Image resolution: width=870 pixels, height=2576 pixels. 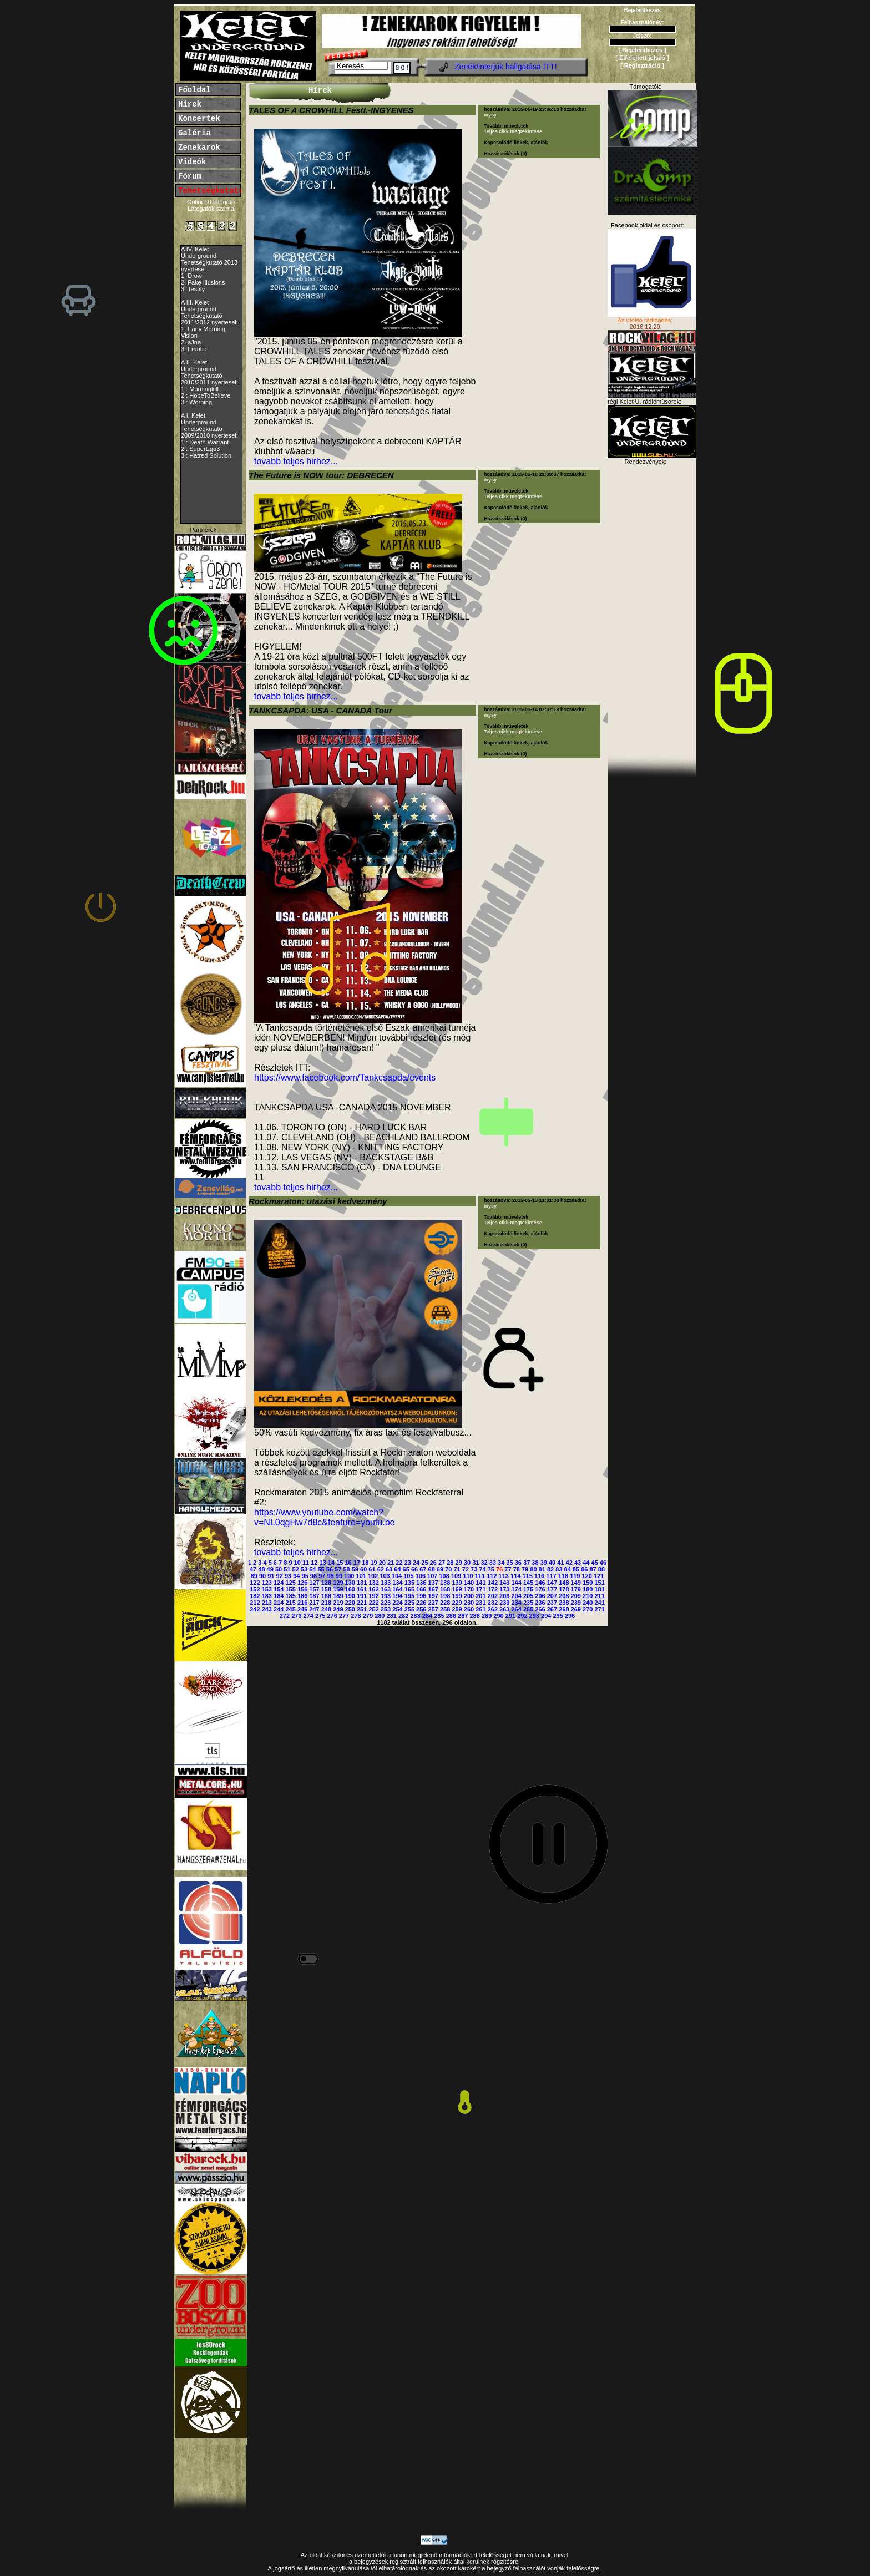 I want to click on indicates a nervous or anxious status, so click(x=183, y=630).